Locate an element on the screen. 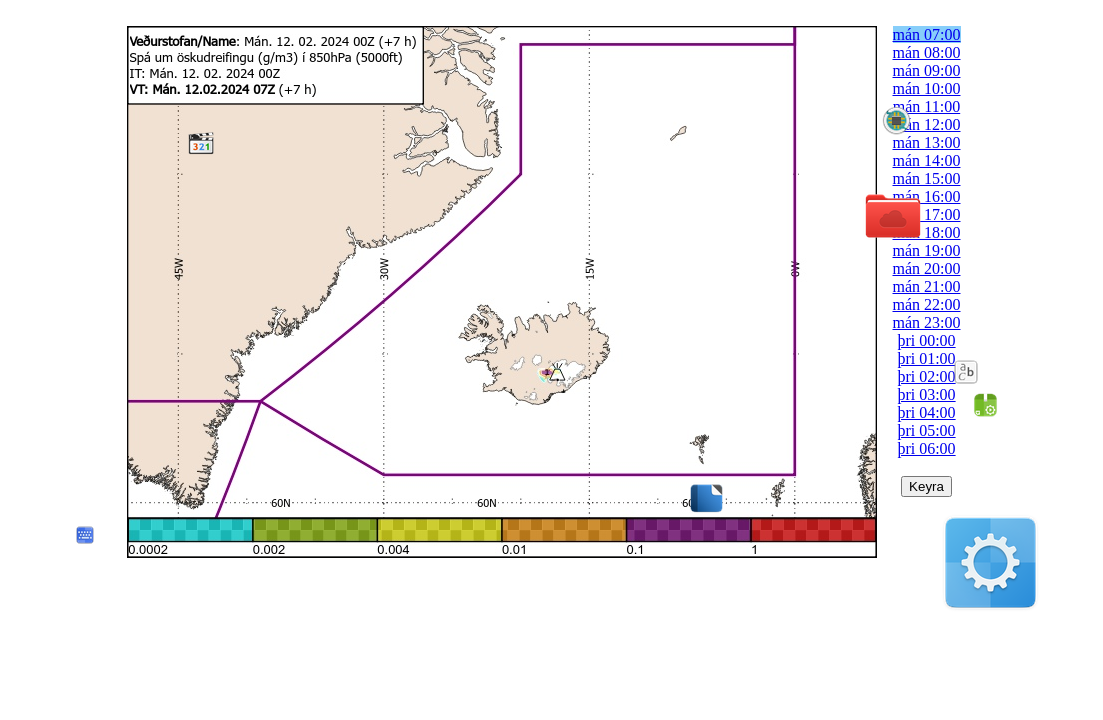  ms-dos or windows executable file is located at coordinates (990, 562).